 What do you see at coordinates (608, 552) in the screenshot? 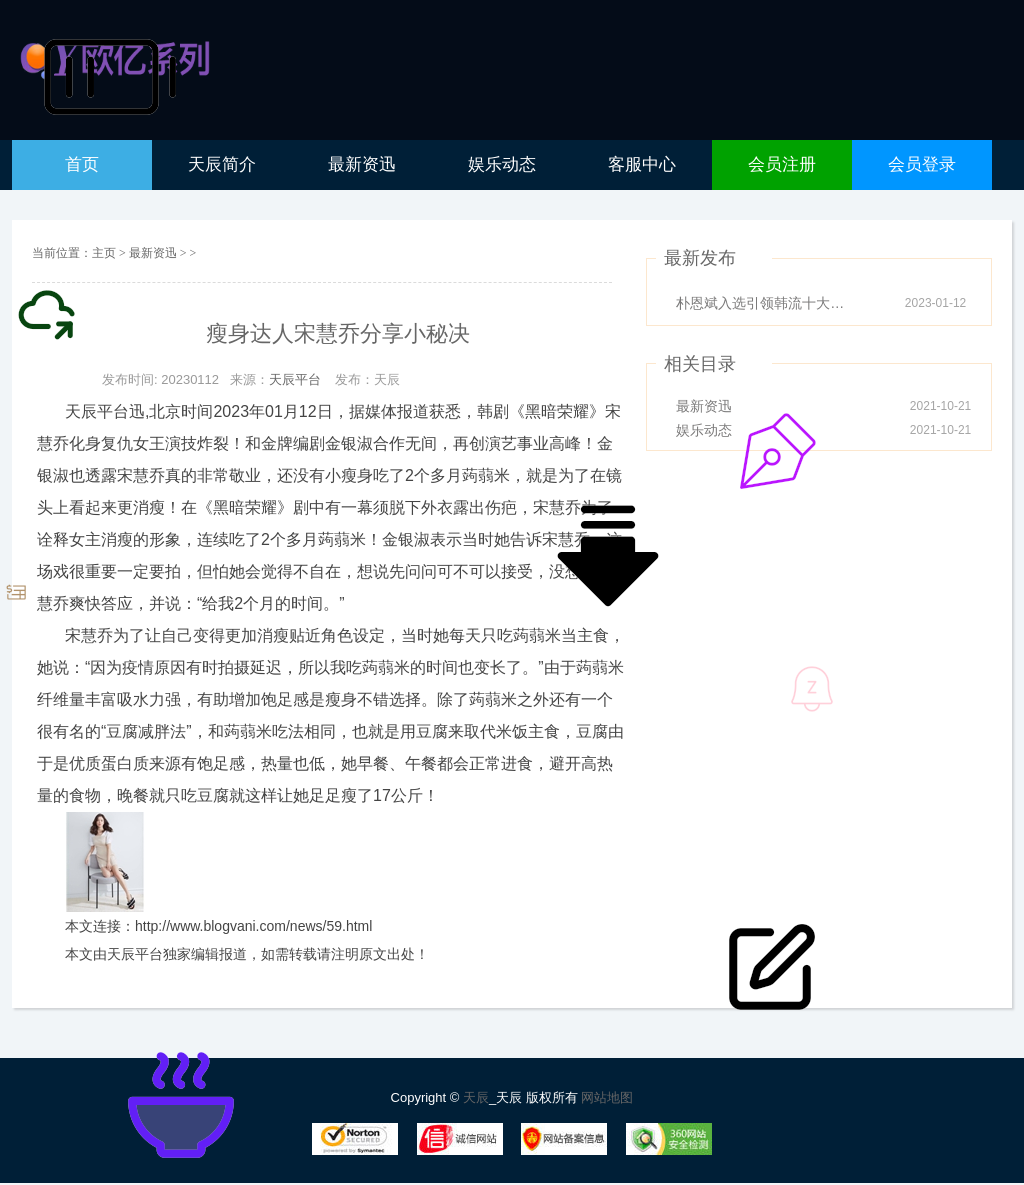
I see `download file or content` at bounding box center [608, 552].